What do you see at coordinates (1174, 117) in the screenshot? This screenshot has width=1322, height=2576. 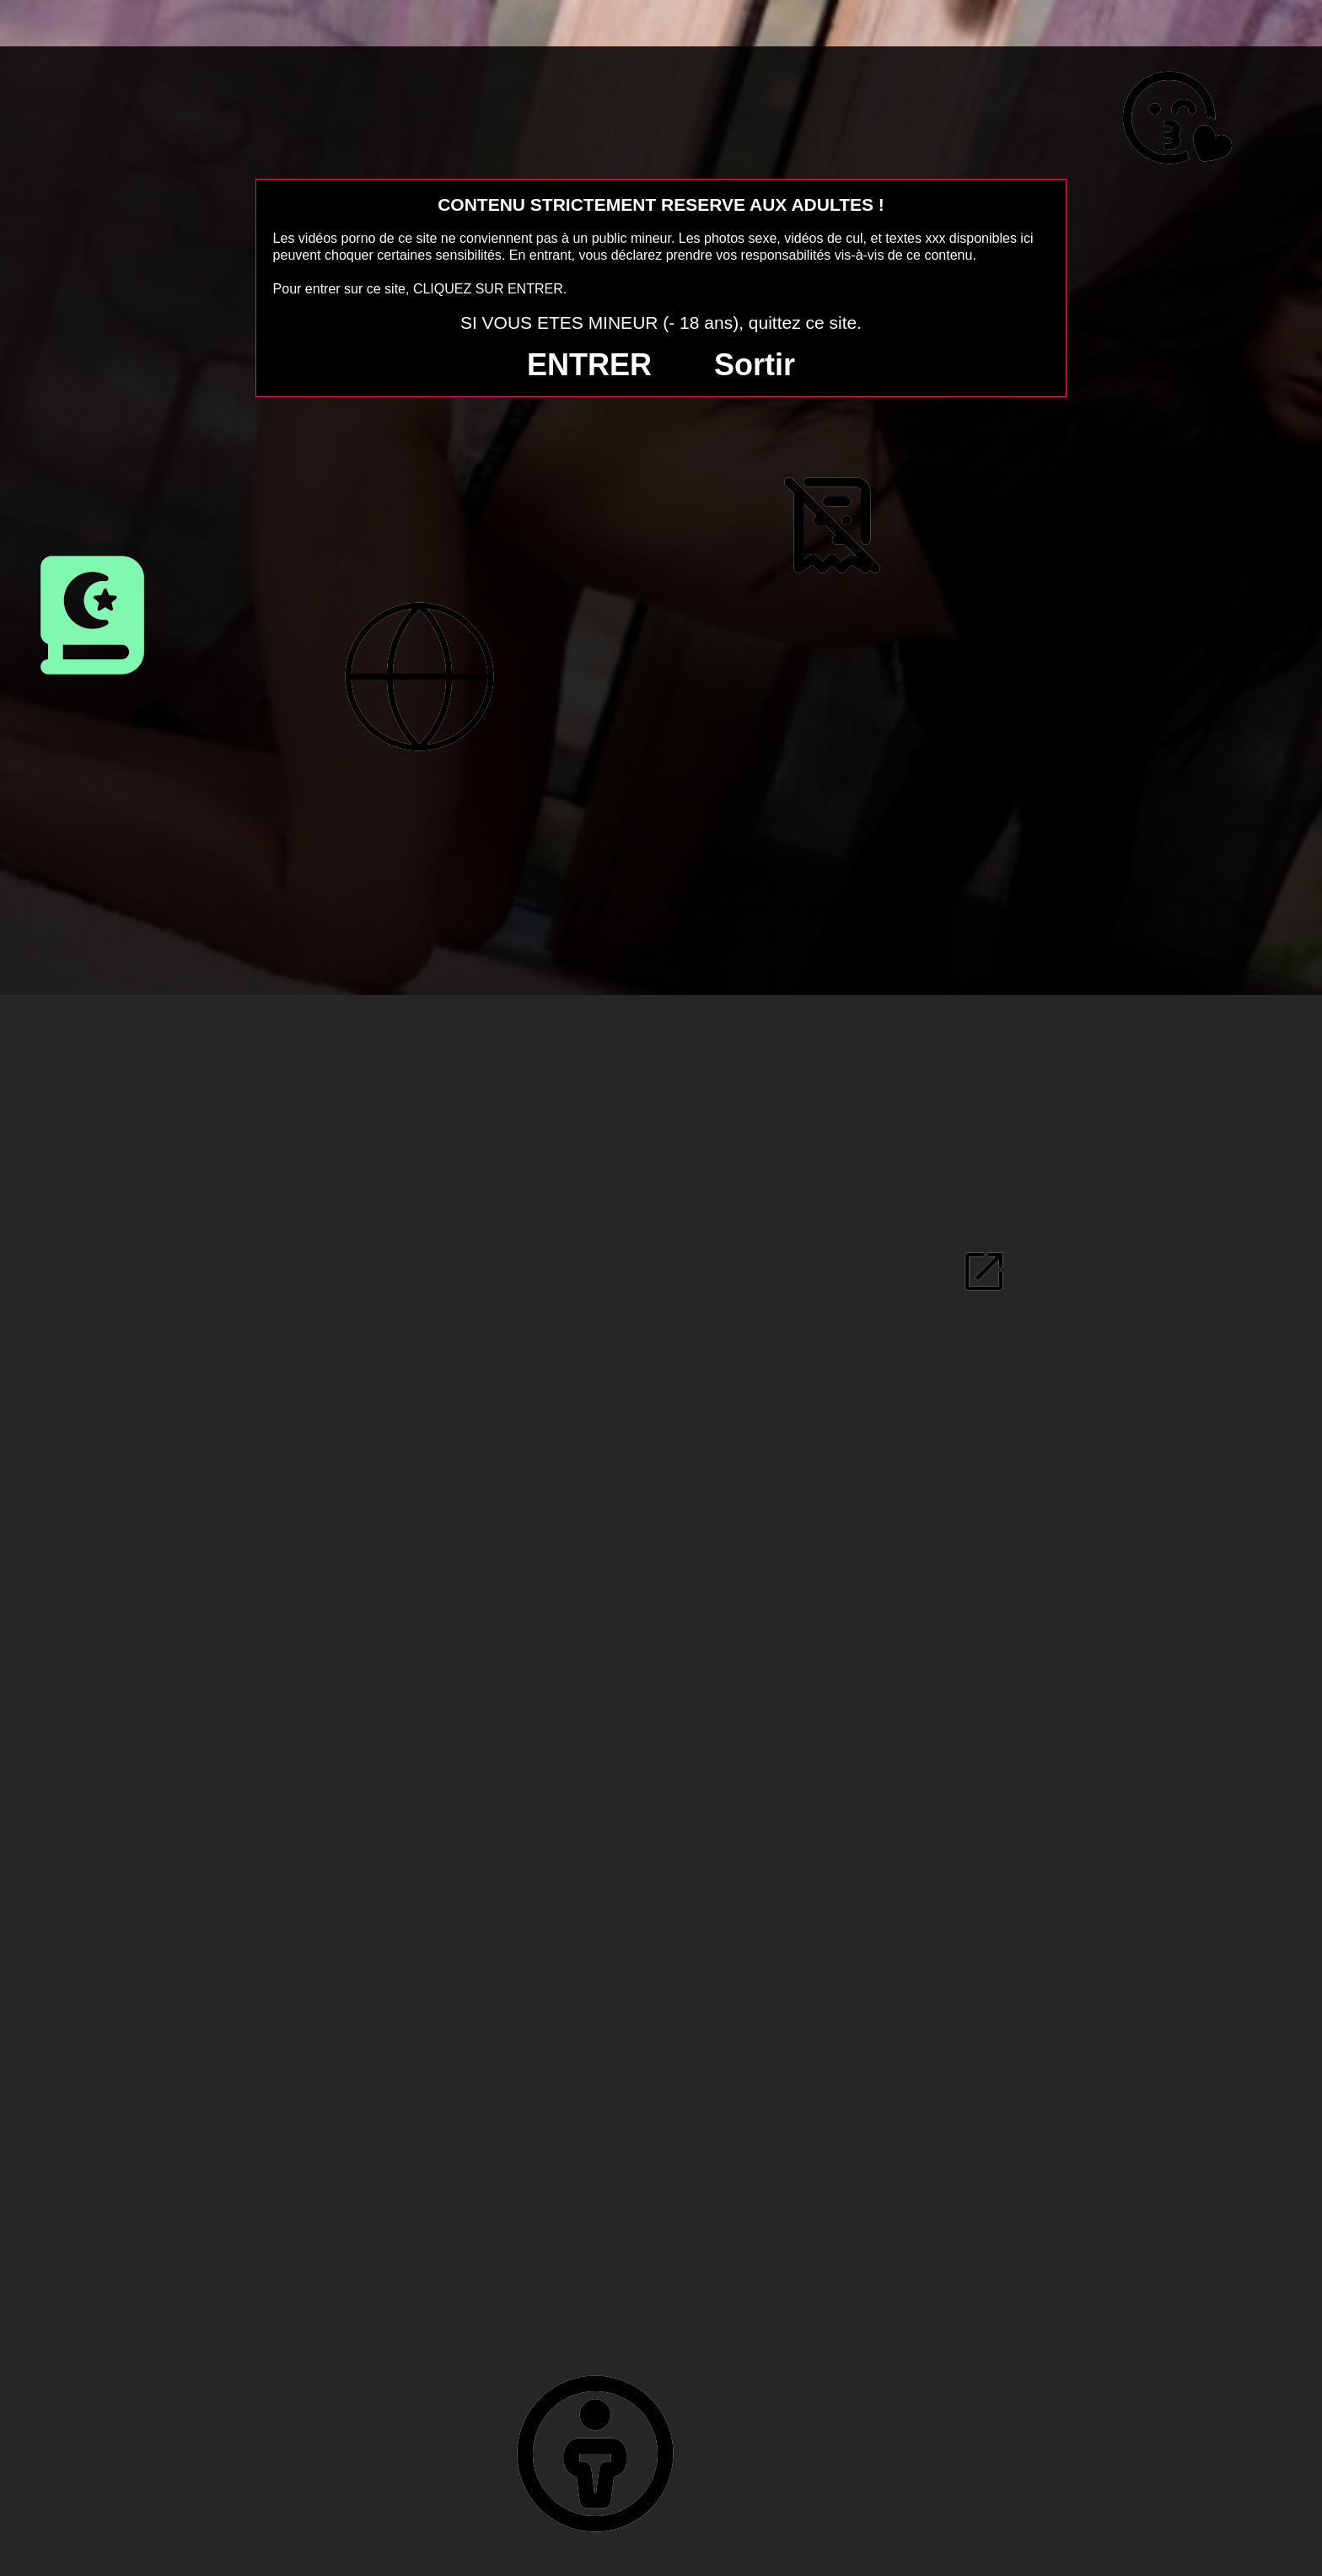 I see `send a kiss or flirty reaction` at bounding box center [1174, 117].